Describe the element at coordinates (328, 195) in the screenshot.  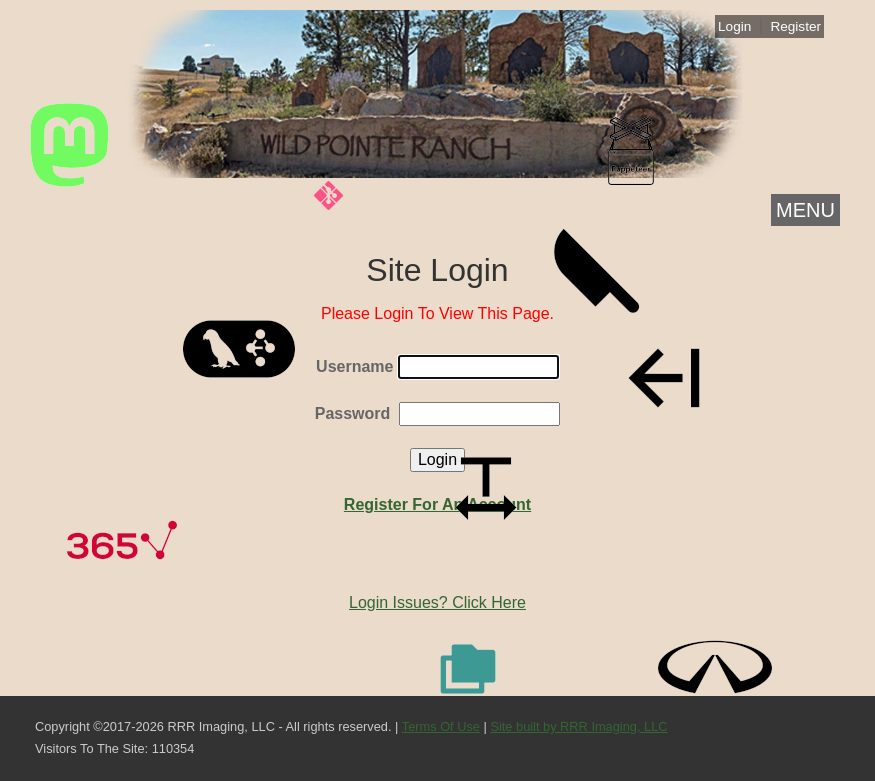
I see `open git for windows application` at that location.